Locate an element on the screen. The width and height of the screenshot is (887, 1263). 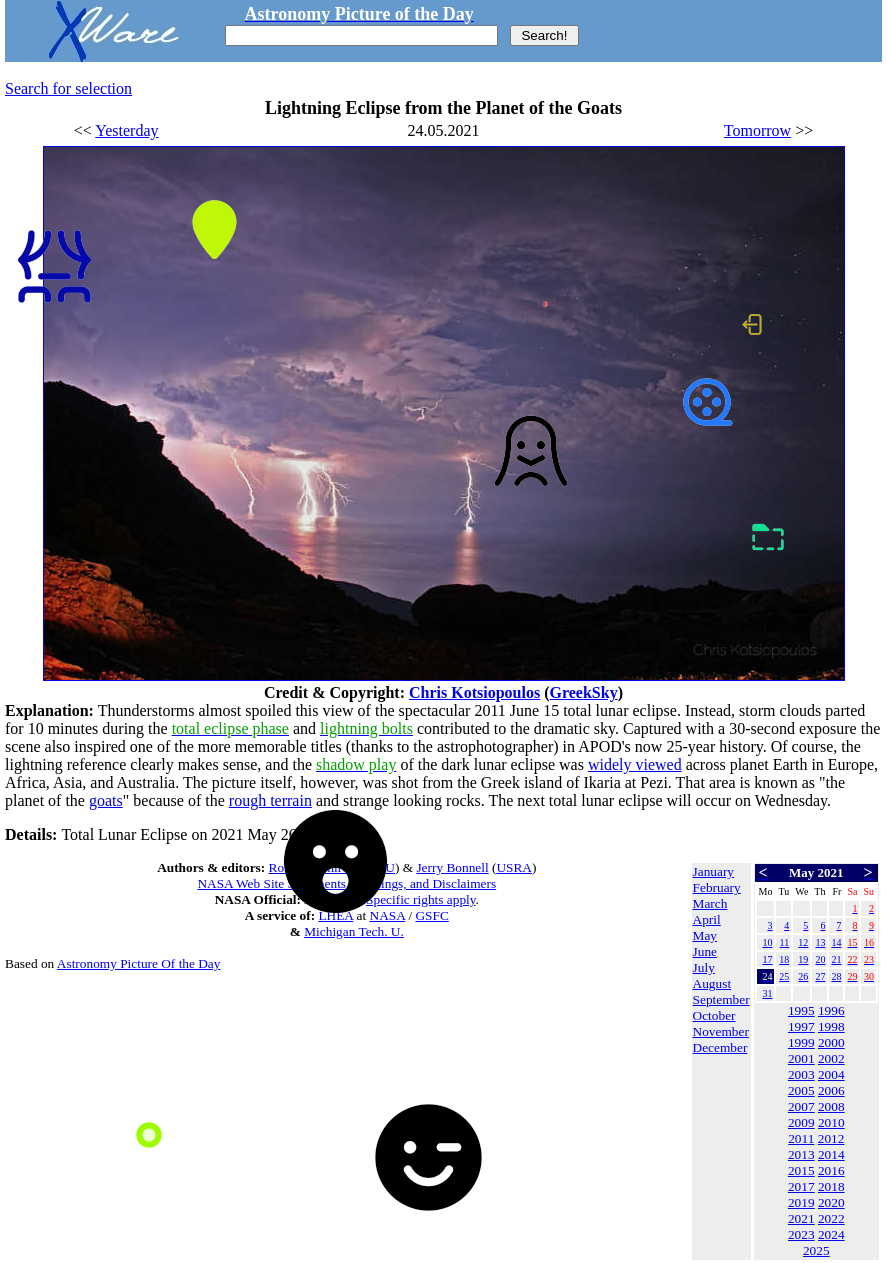
indicates an unread notification or new item is located at coordinates (149, 1135).